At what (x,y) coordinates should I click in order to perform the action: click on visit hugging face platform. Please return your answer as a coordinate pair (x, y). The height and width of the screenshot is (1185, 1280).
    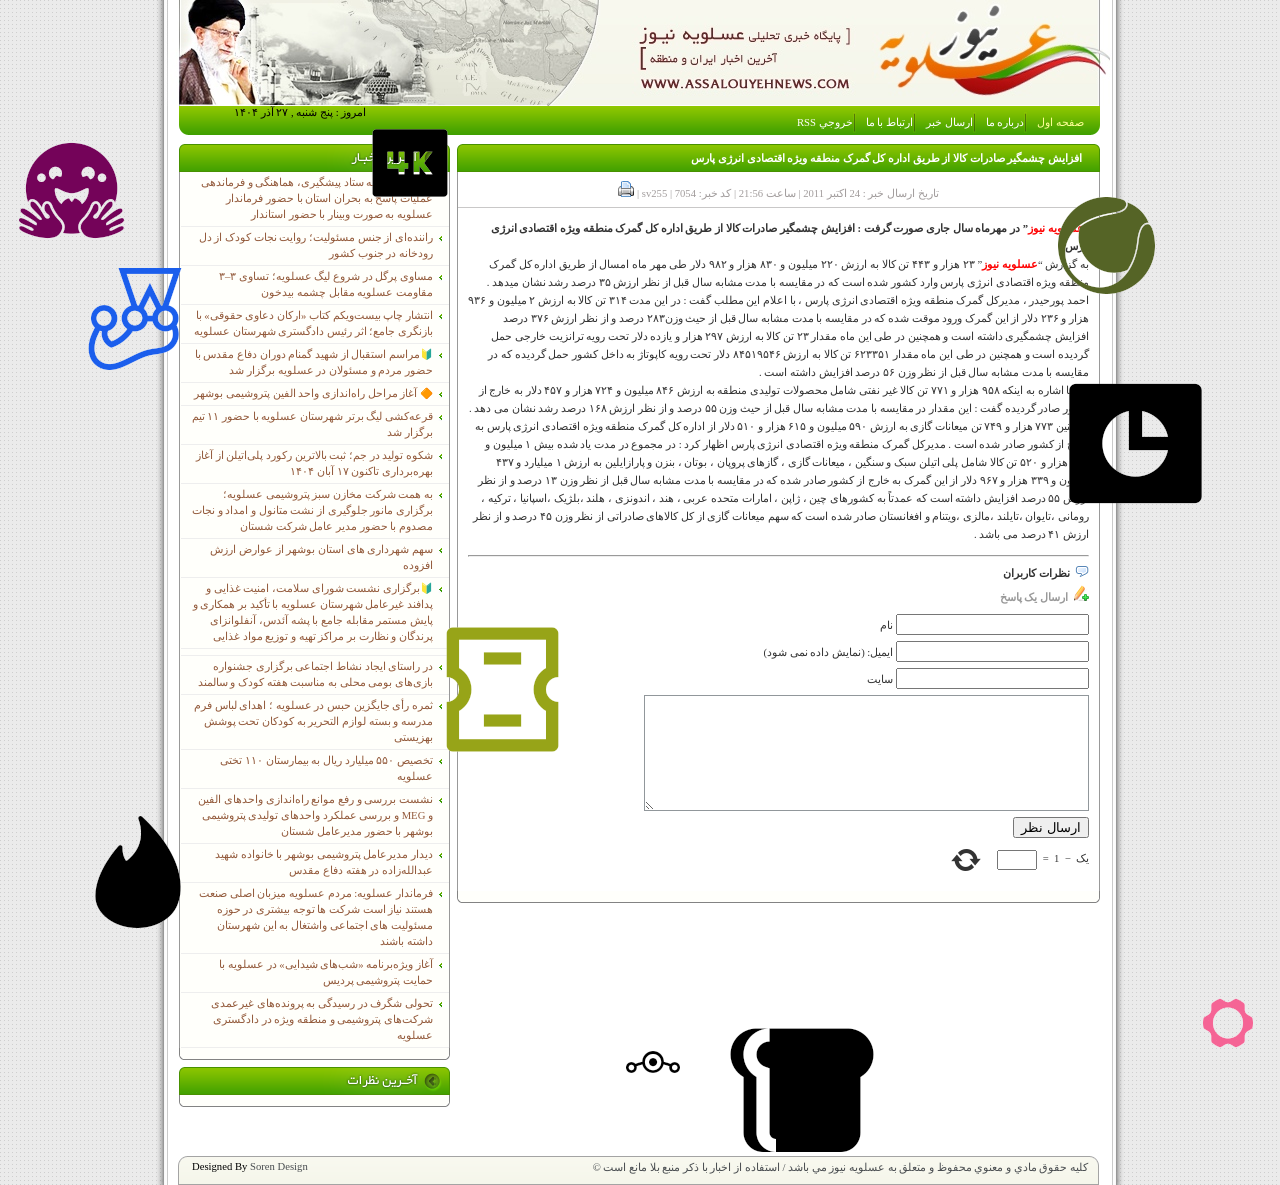
    Looking at the image, I should click on (71, 190).